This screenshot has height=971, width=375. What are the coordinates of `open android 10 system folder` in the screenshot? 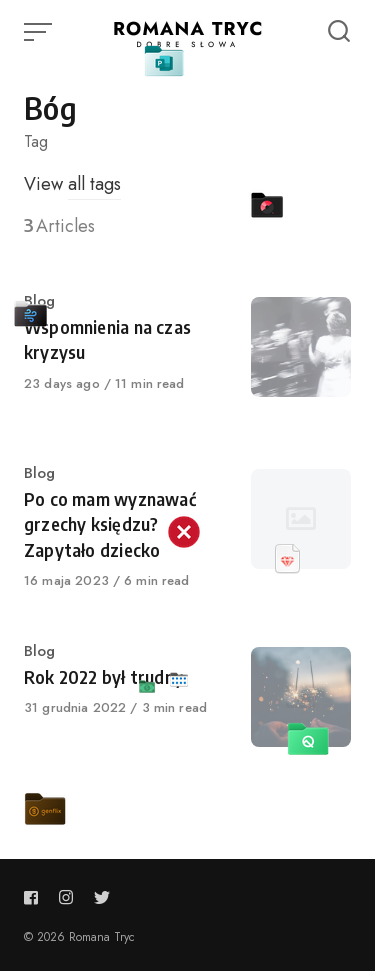 It's located at (308, 740).